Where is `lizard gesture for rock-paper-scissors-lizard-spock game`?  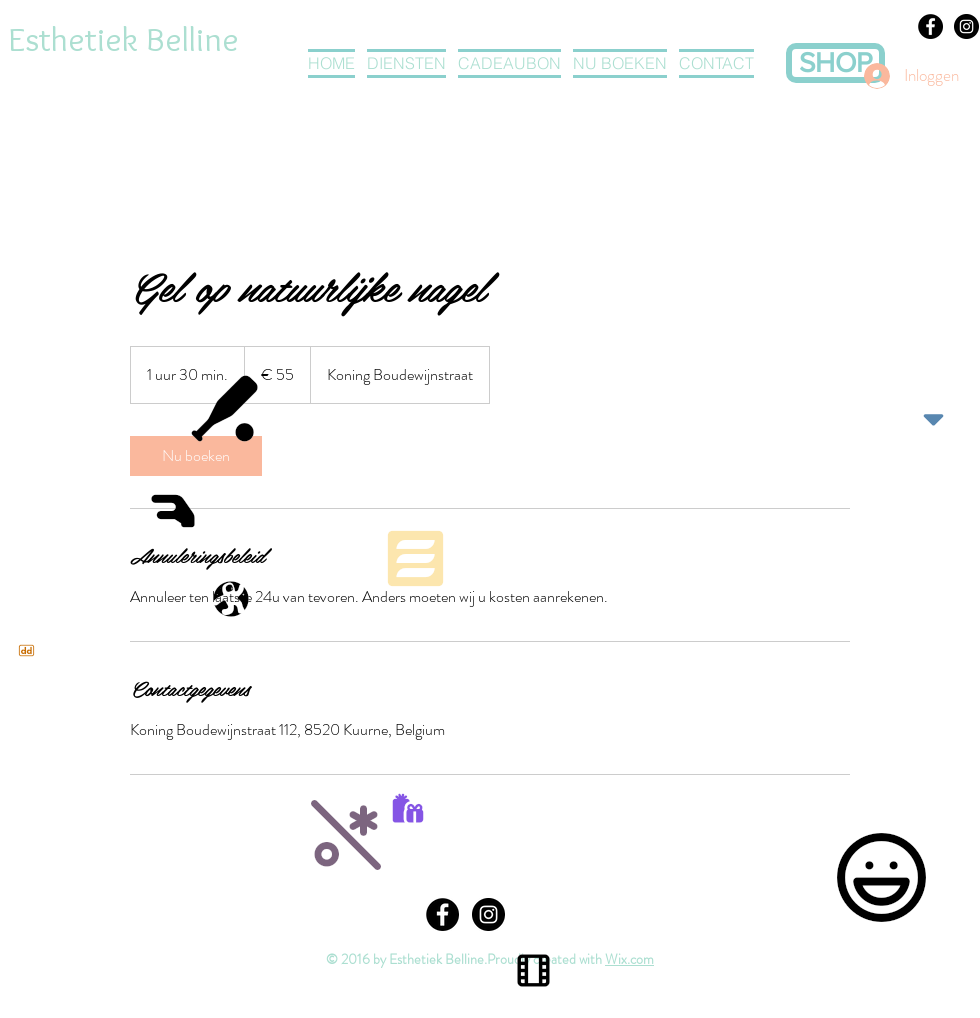 lizard gesture for rock-paper-scissors-lizard-spock game is located at coordinates (173, 511).